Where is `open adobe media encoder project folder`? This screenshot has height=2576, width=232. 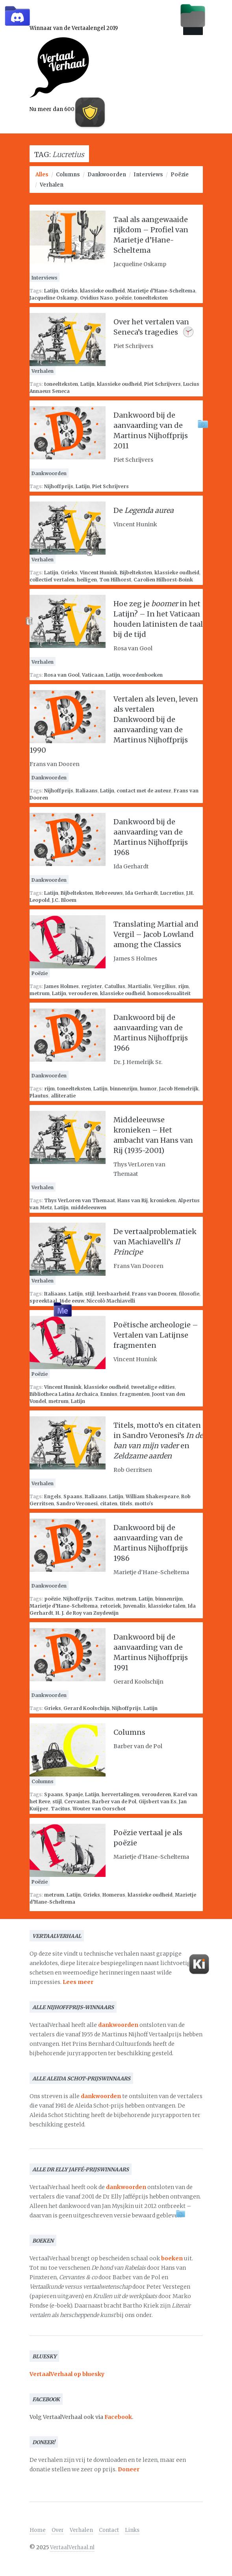 open adobe media encoder project folder is located at coordinates (63, 1310).